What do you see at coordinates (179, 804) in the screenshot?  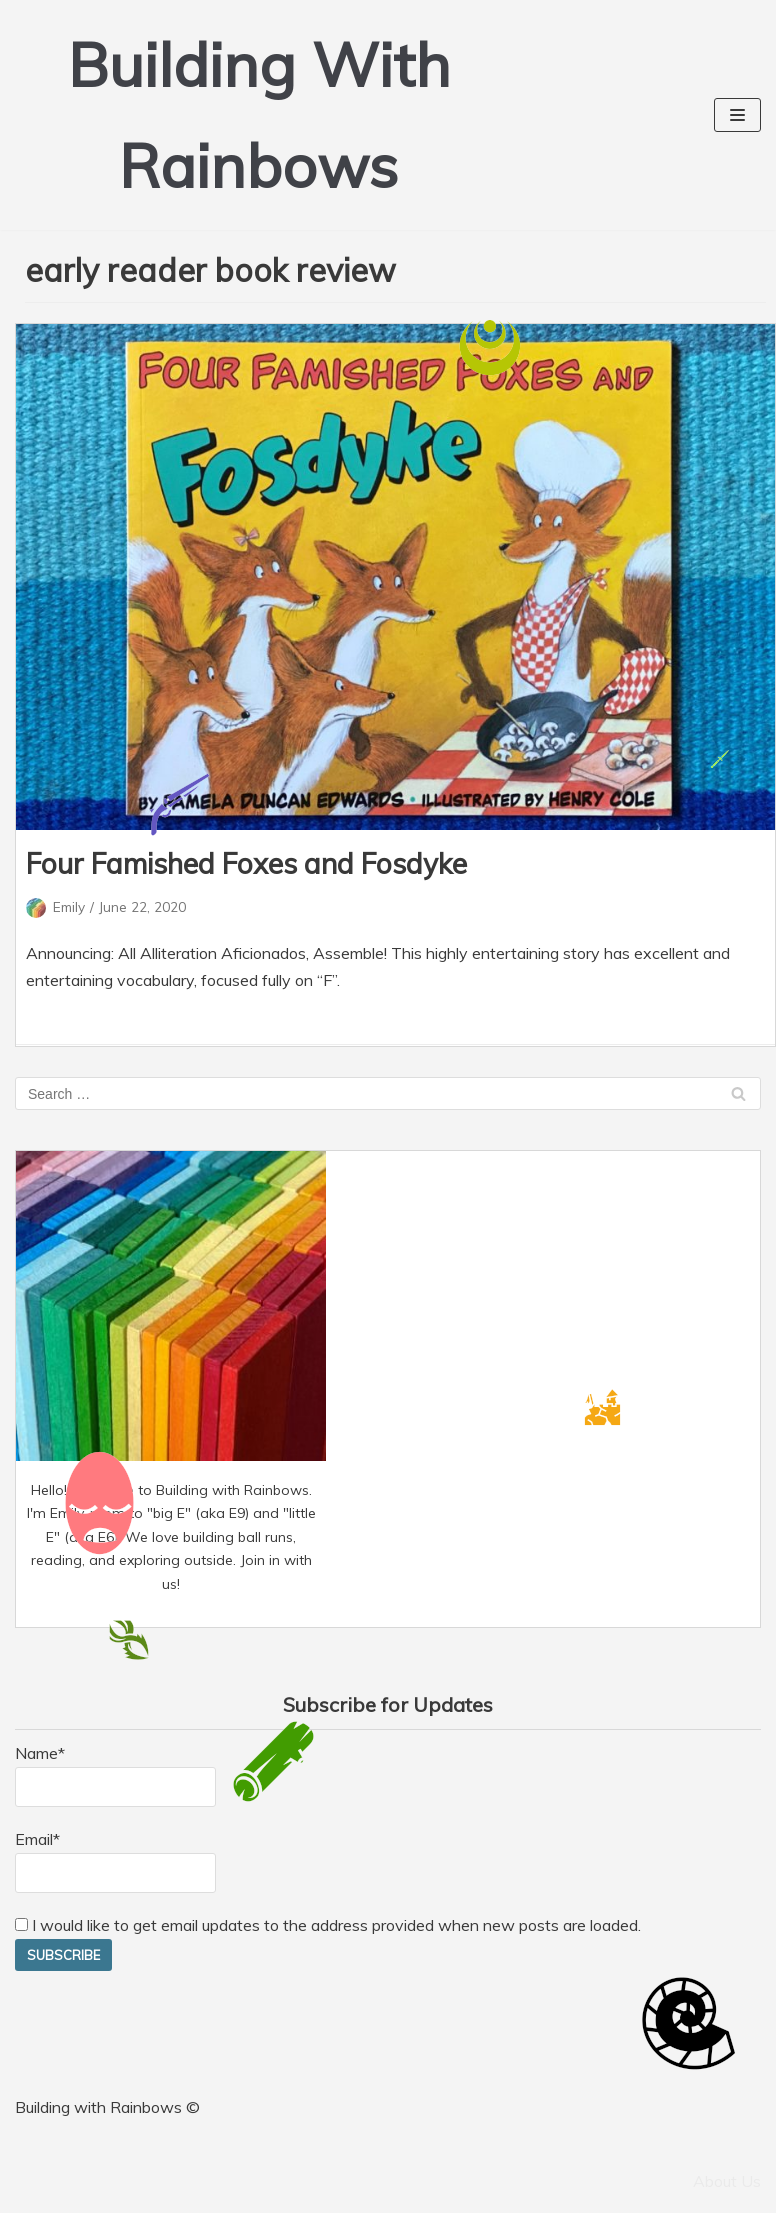 I see `select sawed-off shotgun weapon` at bounding box center [179, 804].